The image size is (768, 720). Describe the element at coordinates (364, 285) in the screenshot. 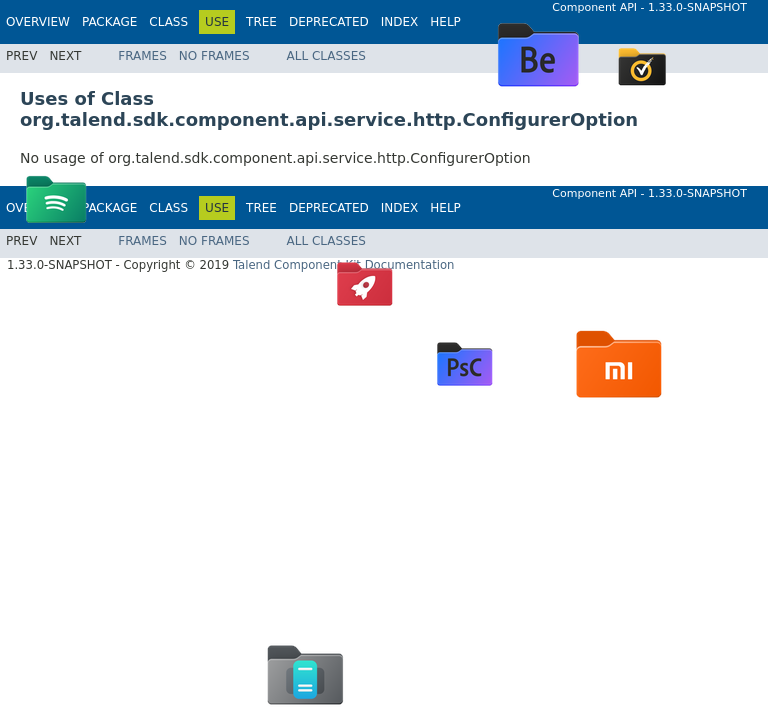

I see `open folder containing launch or startup files` at that location.